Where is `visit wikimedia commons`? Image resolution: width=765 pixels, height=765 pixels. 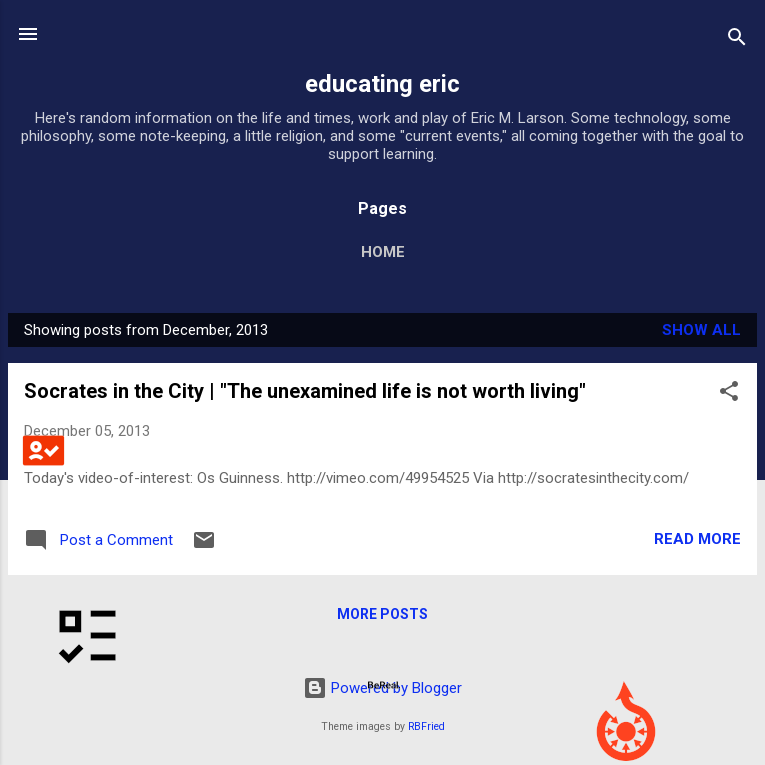
visit wikimedia commons is located at coordinates (626, 721).